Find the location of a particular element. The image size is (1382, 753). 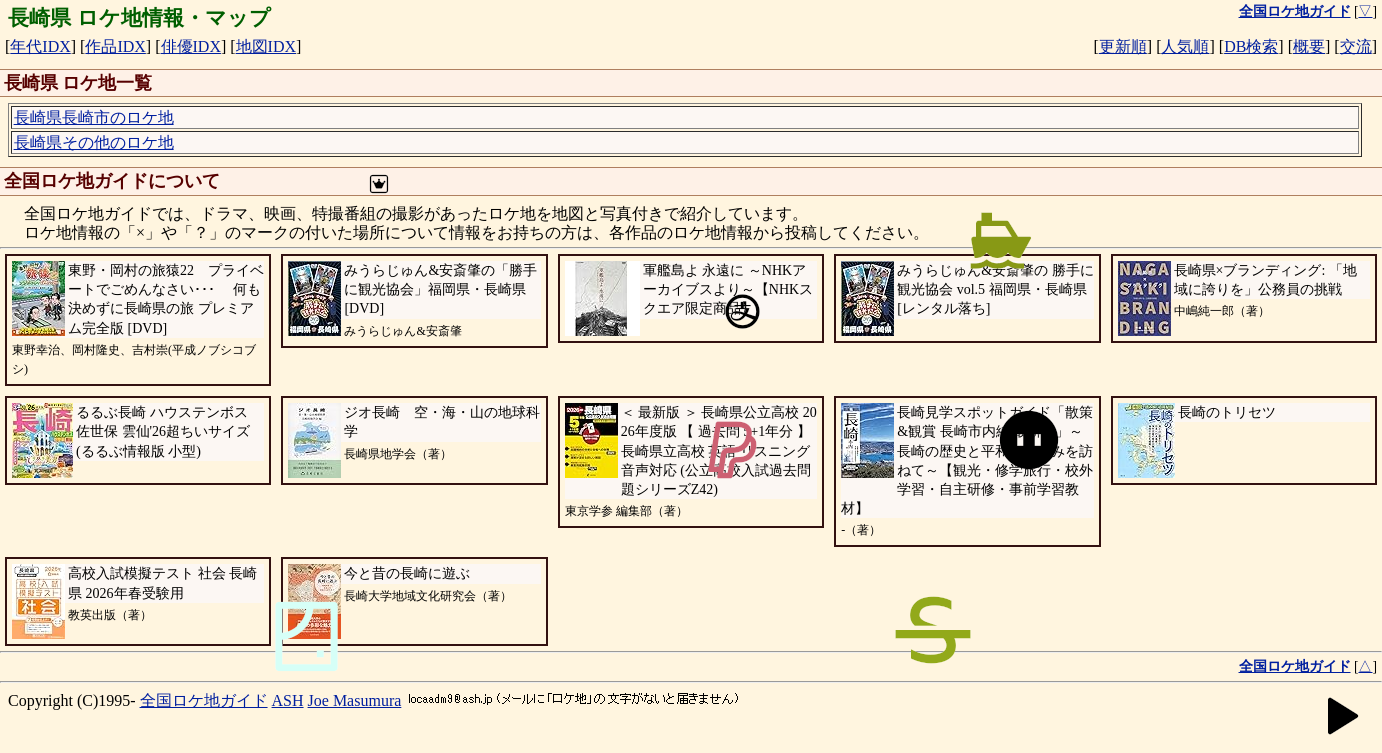

pay with PayPal is located at coordinates (733, 449).